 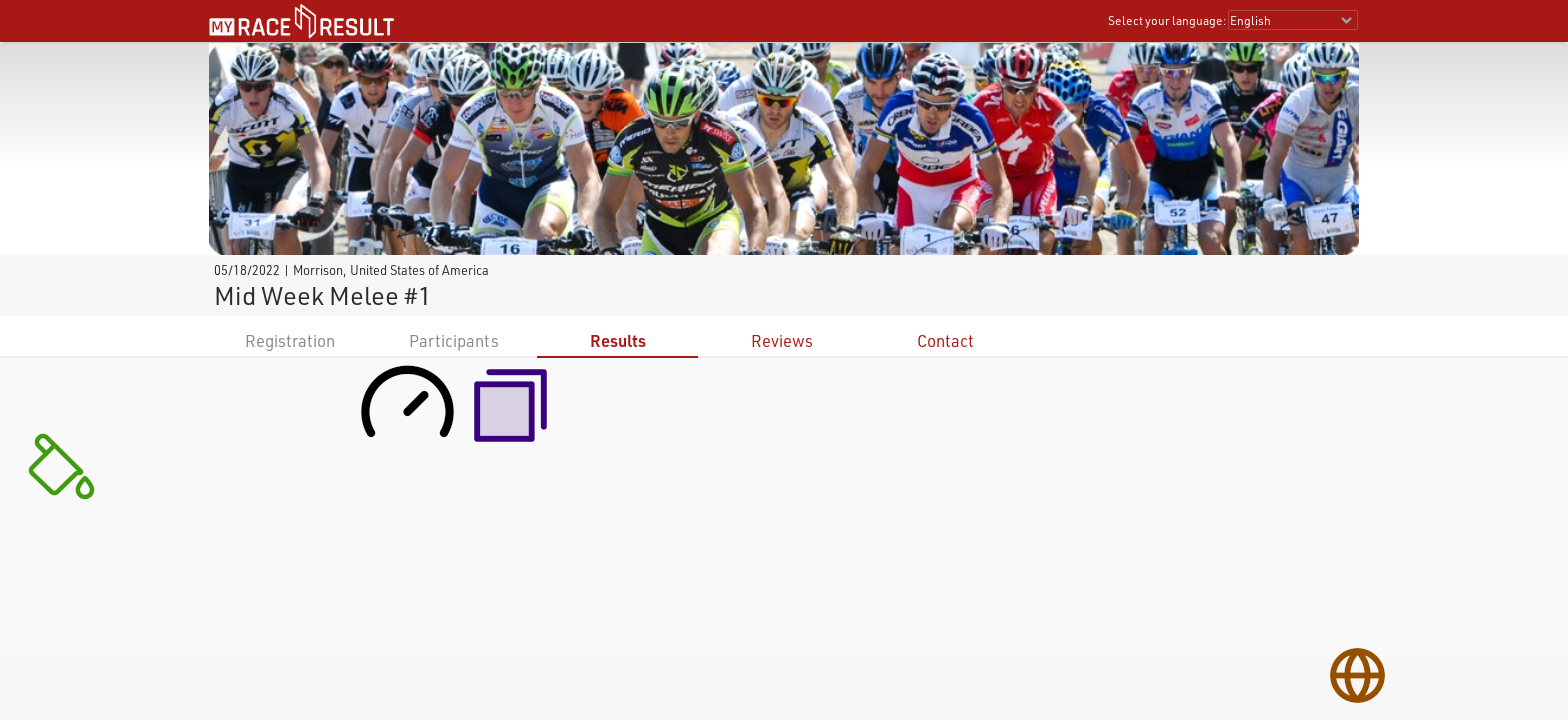 I want to click on access website or browse the internet, so click(x=1357, y=675).